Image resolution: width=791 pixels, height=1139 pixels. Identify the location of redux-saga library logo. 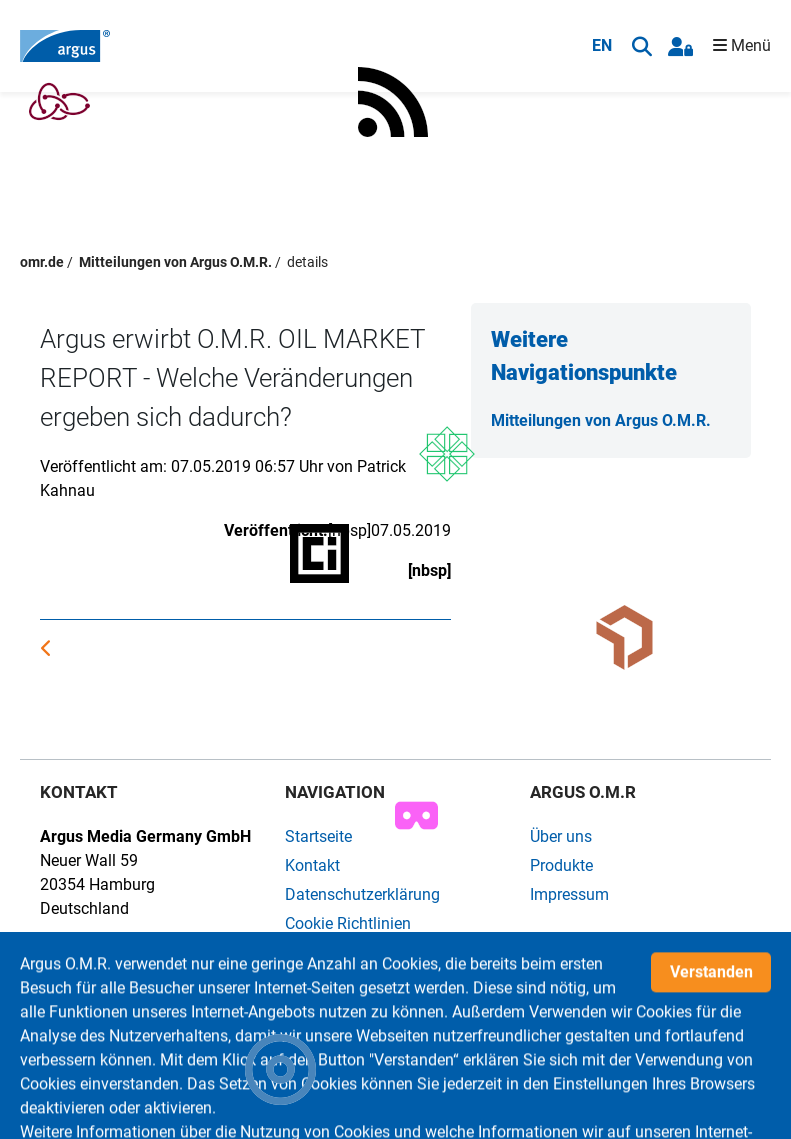
(59, 101).